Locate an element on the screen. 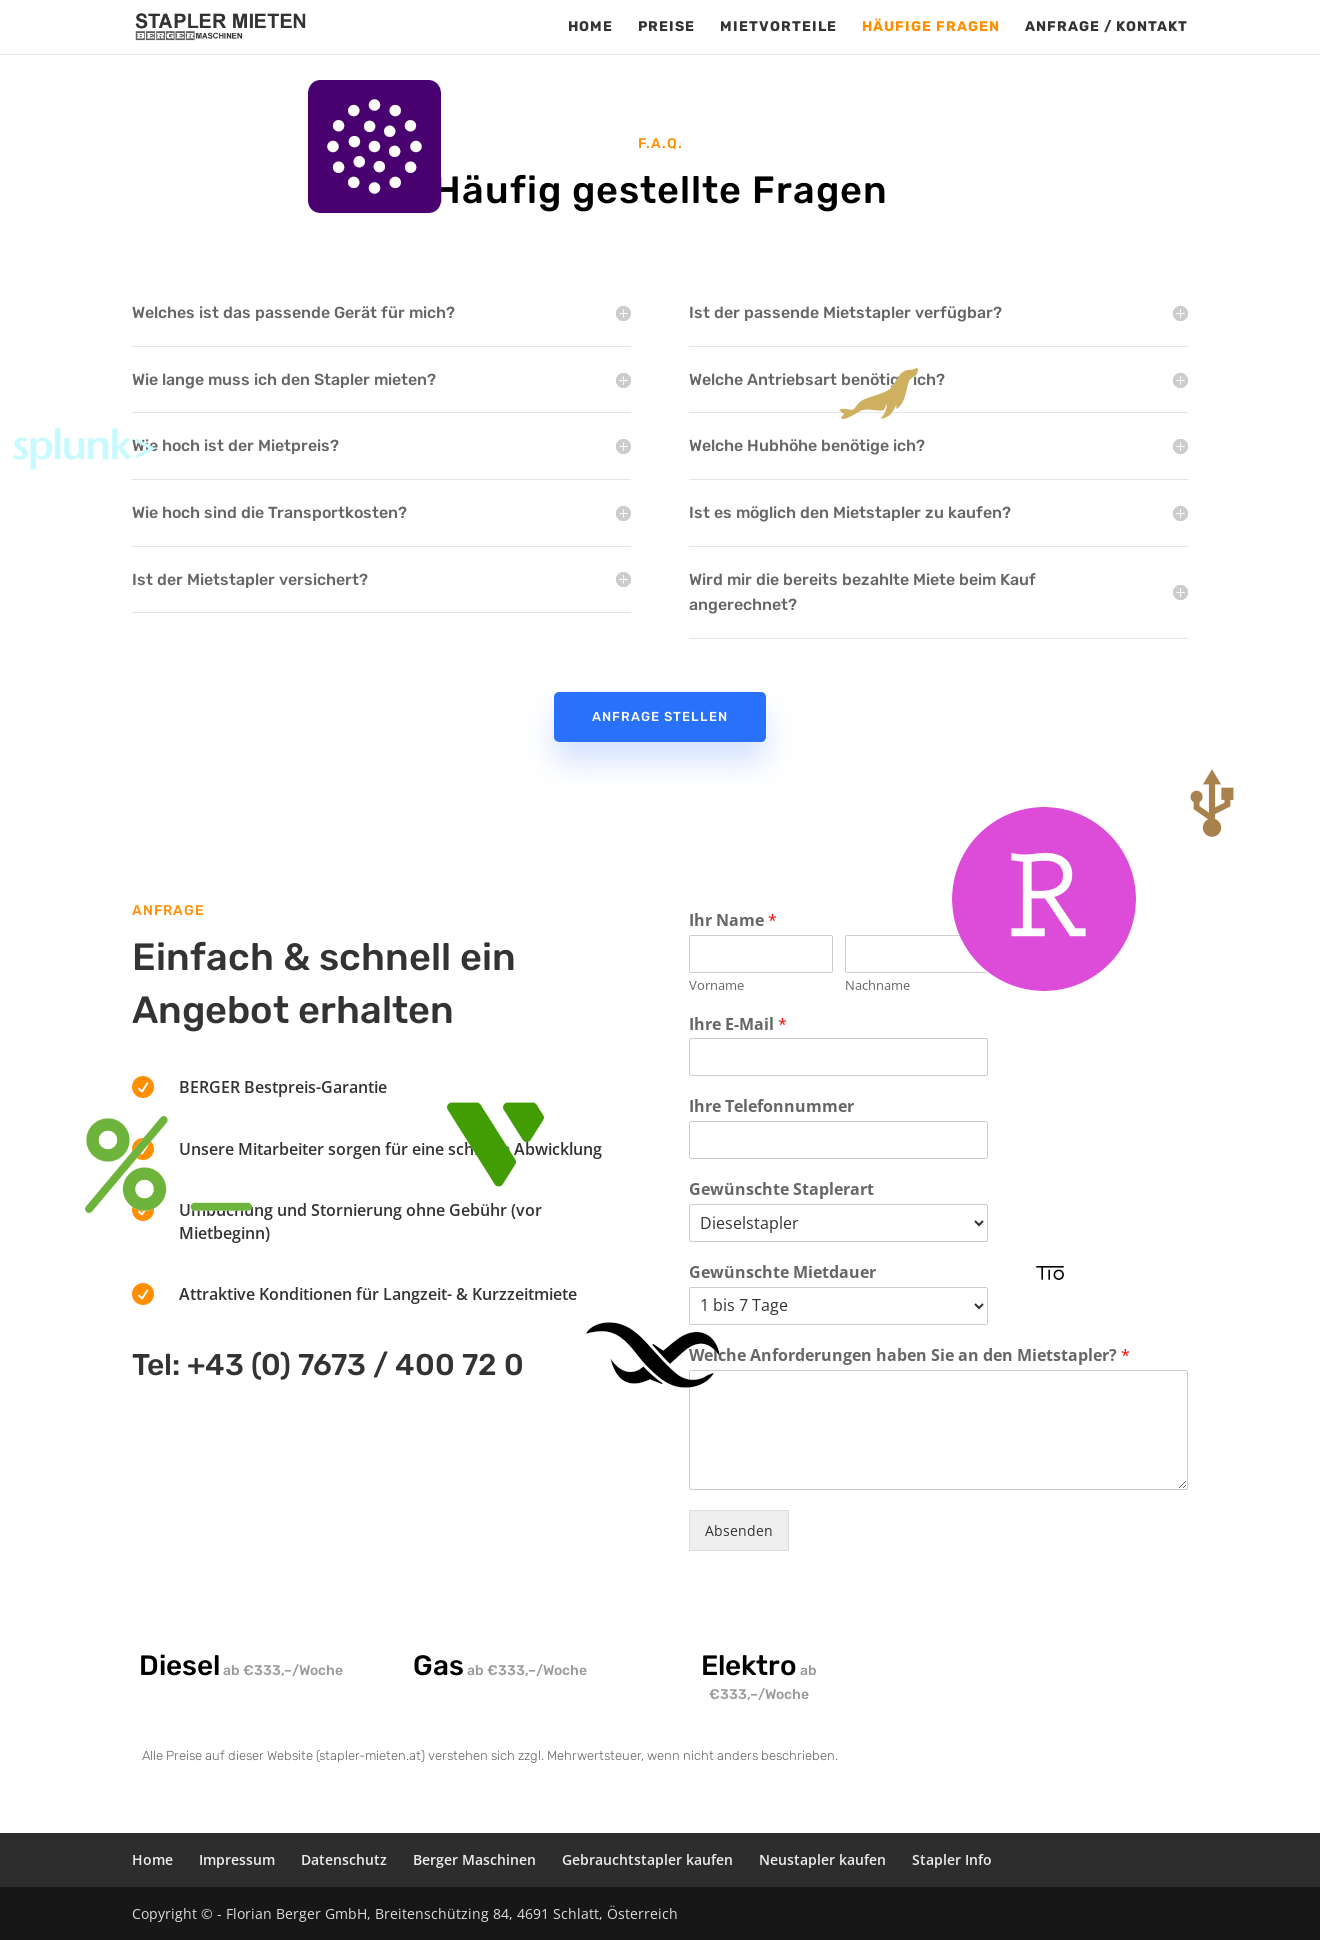 This screenshot has width=1320, height=1940. open the Photocrowd app is located at coordinates (374, 146).